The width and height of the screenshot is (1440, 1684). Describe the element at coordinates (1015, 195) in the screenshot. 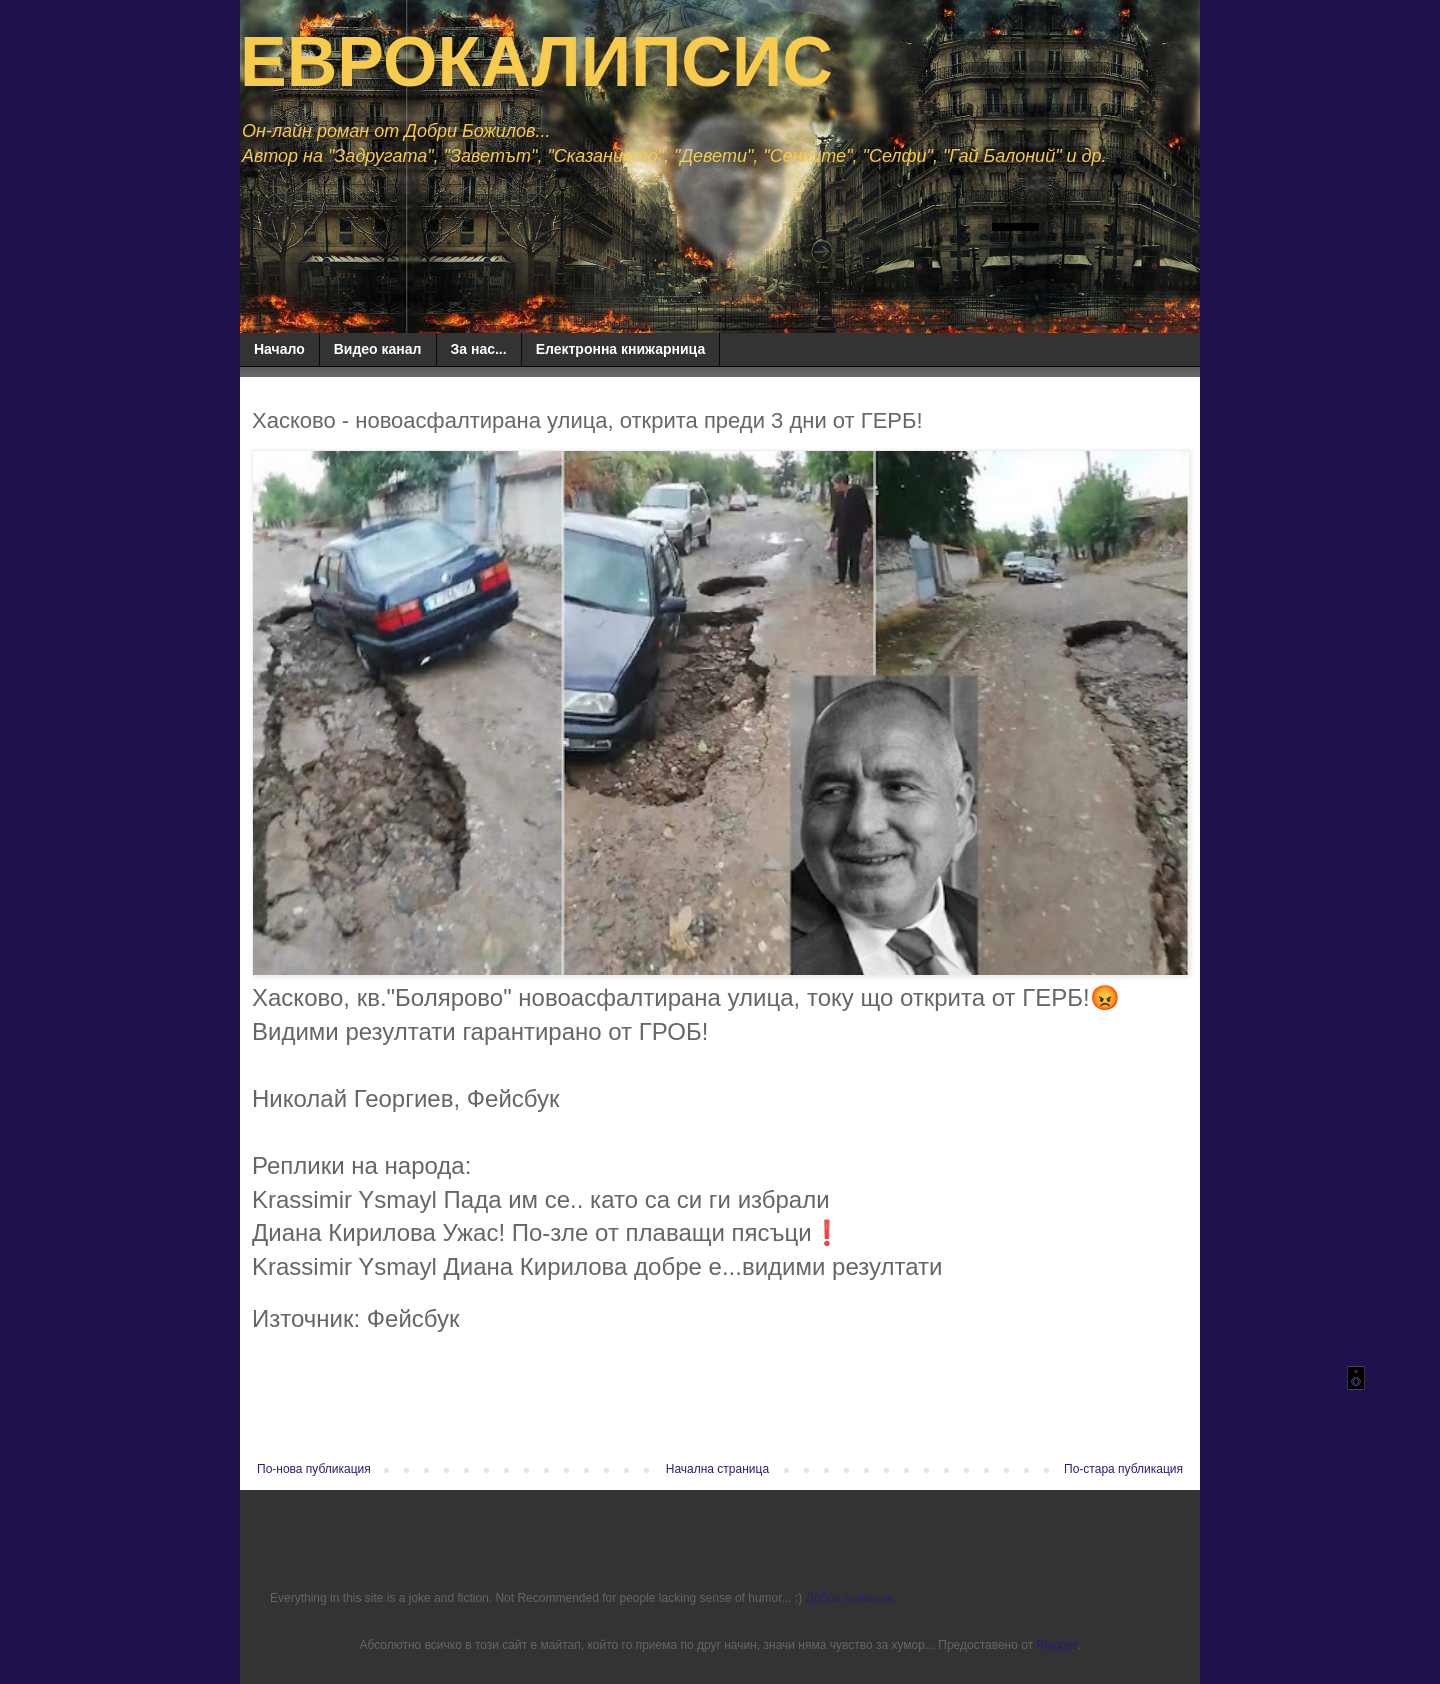

I see `minimize window to taskbar` at that location.